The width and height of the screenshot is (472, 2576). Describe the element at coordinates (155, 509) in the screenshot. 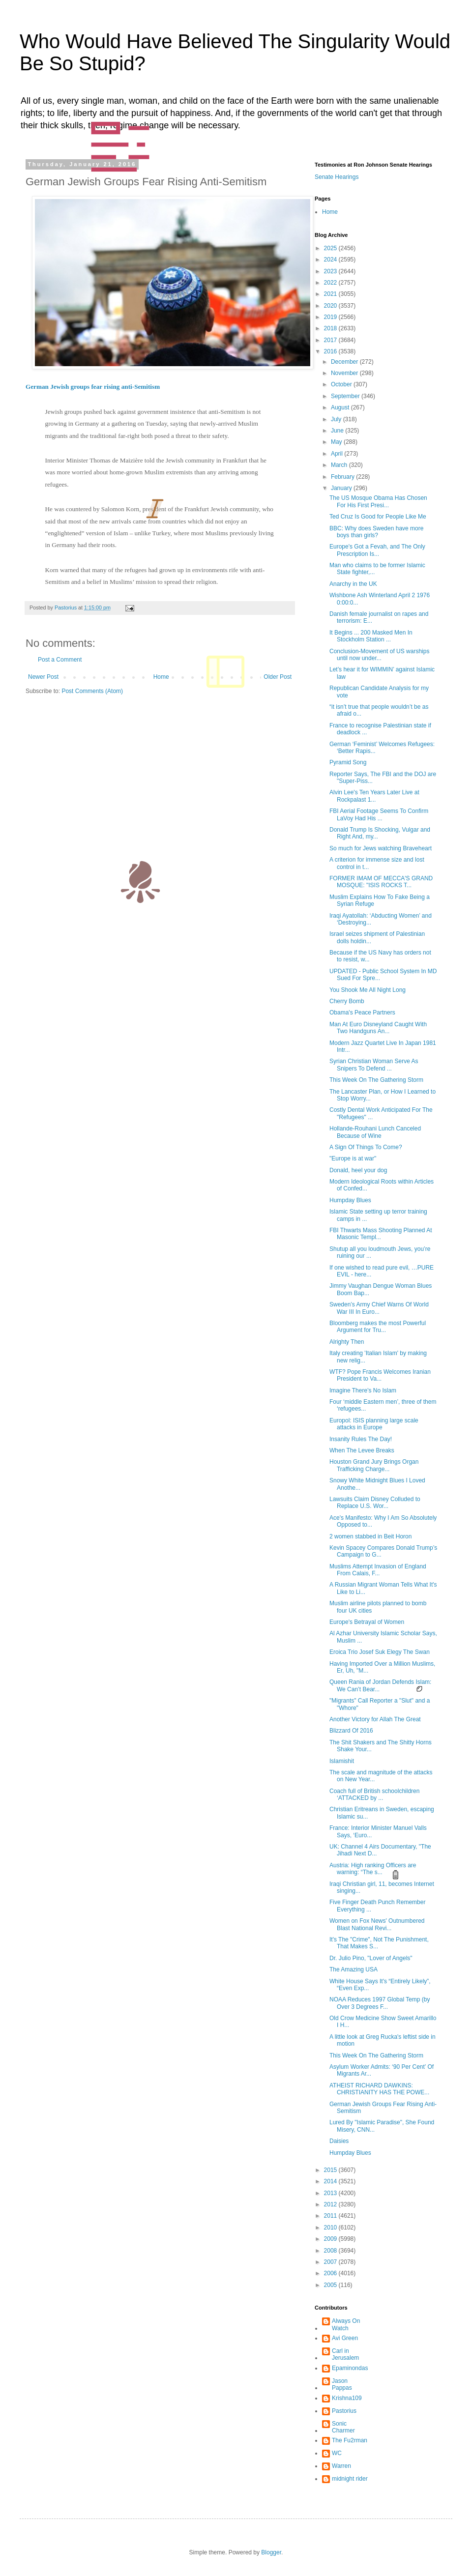

I see `apply italic formatting to selected text` at that location.